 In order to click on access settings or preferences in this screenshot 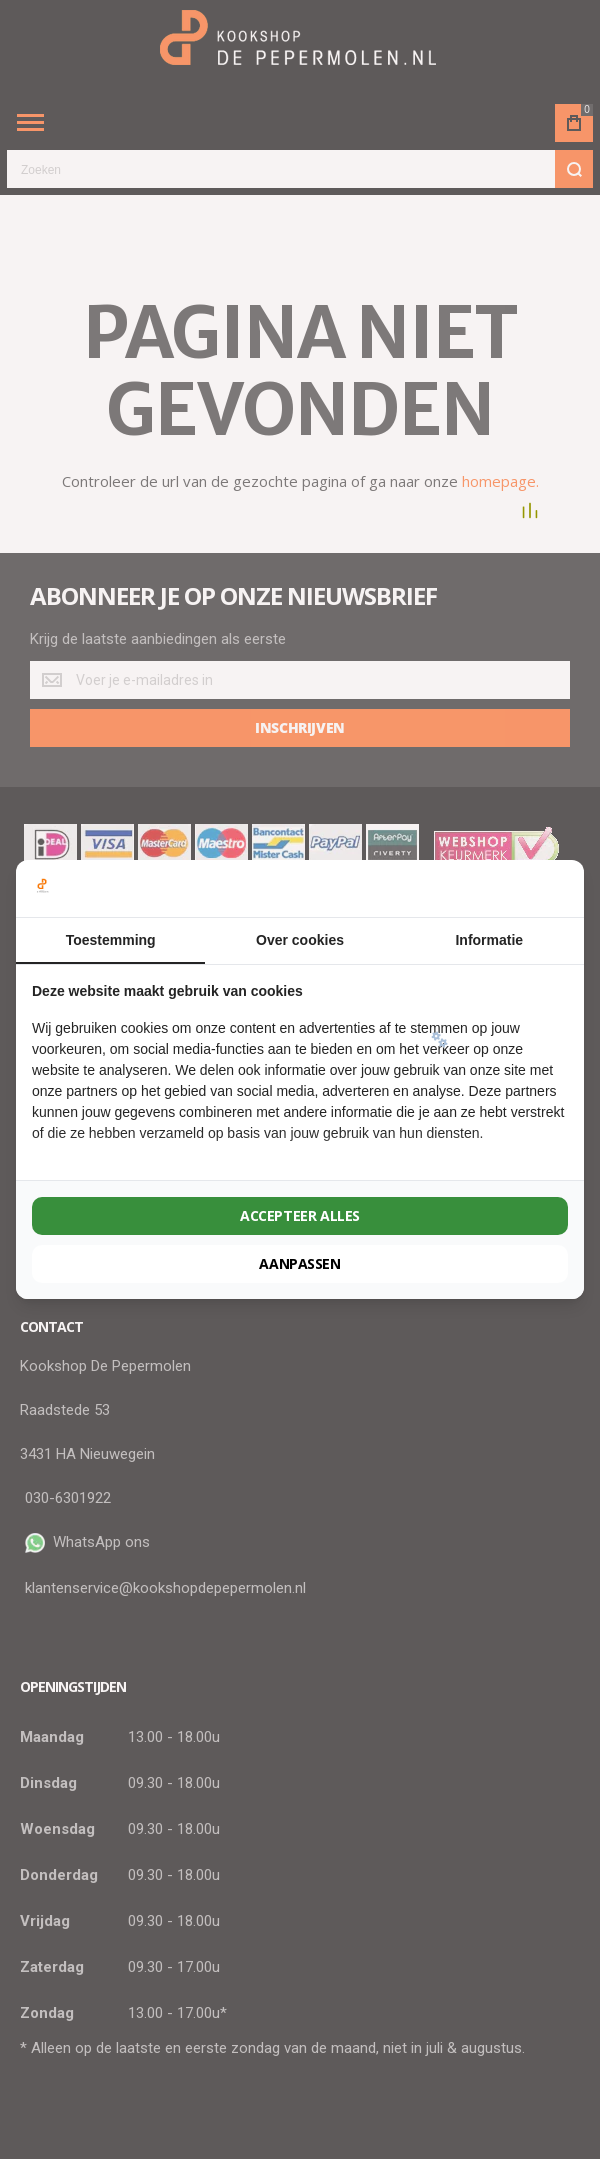, I will do `click(439, 1039)`.